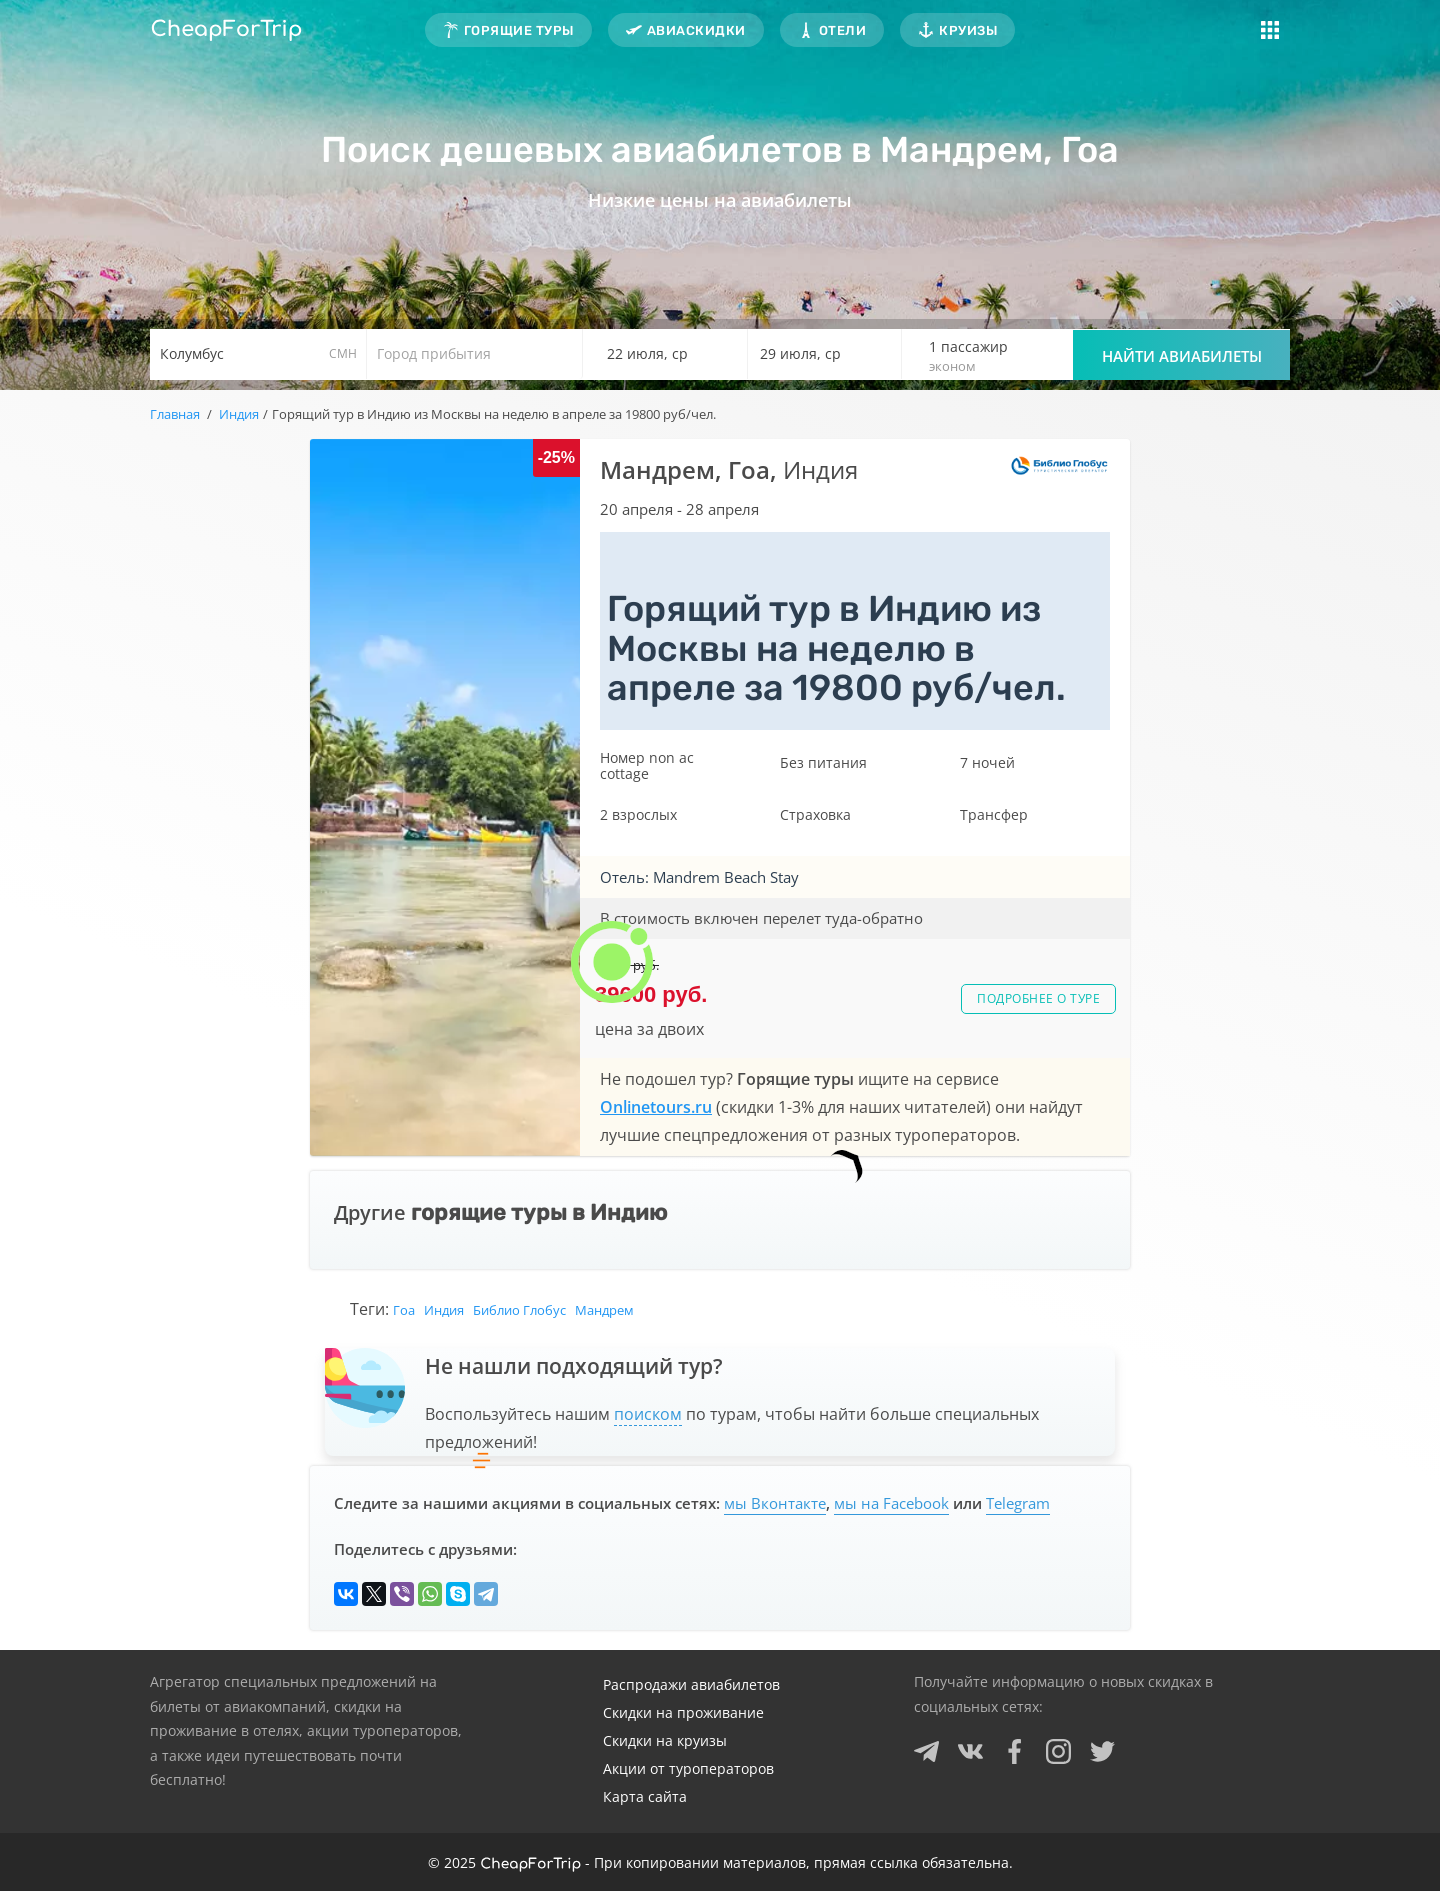  I want to click on Air India airline app or website, so click(846, 1166).